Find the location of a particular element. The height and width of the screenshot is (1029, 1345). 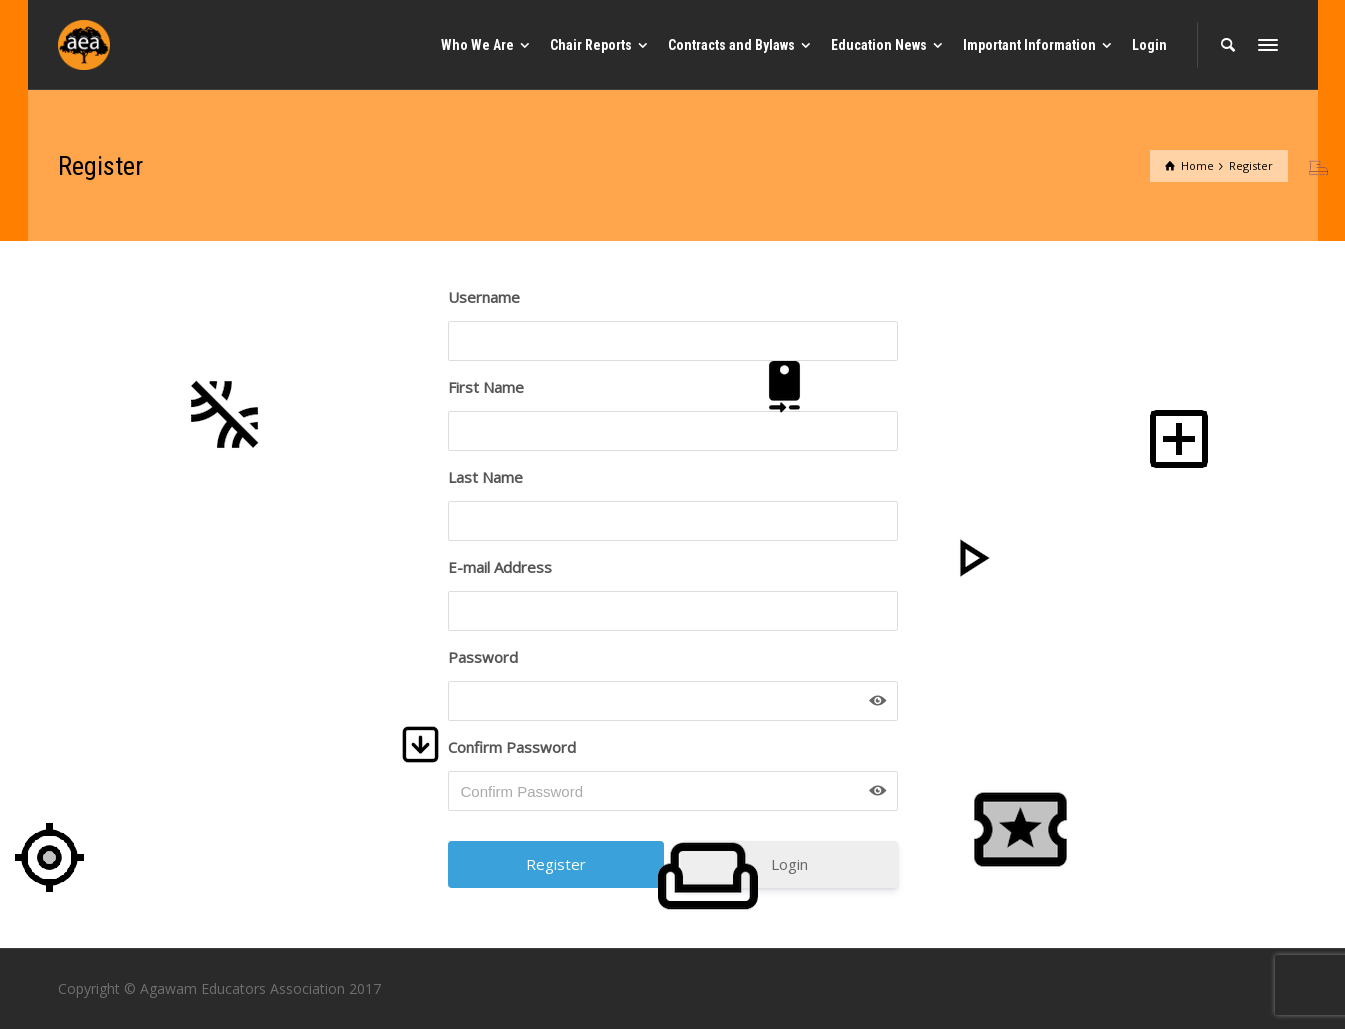

view footwear or shoe category is located at coordinates (1318, 168).